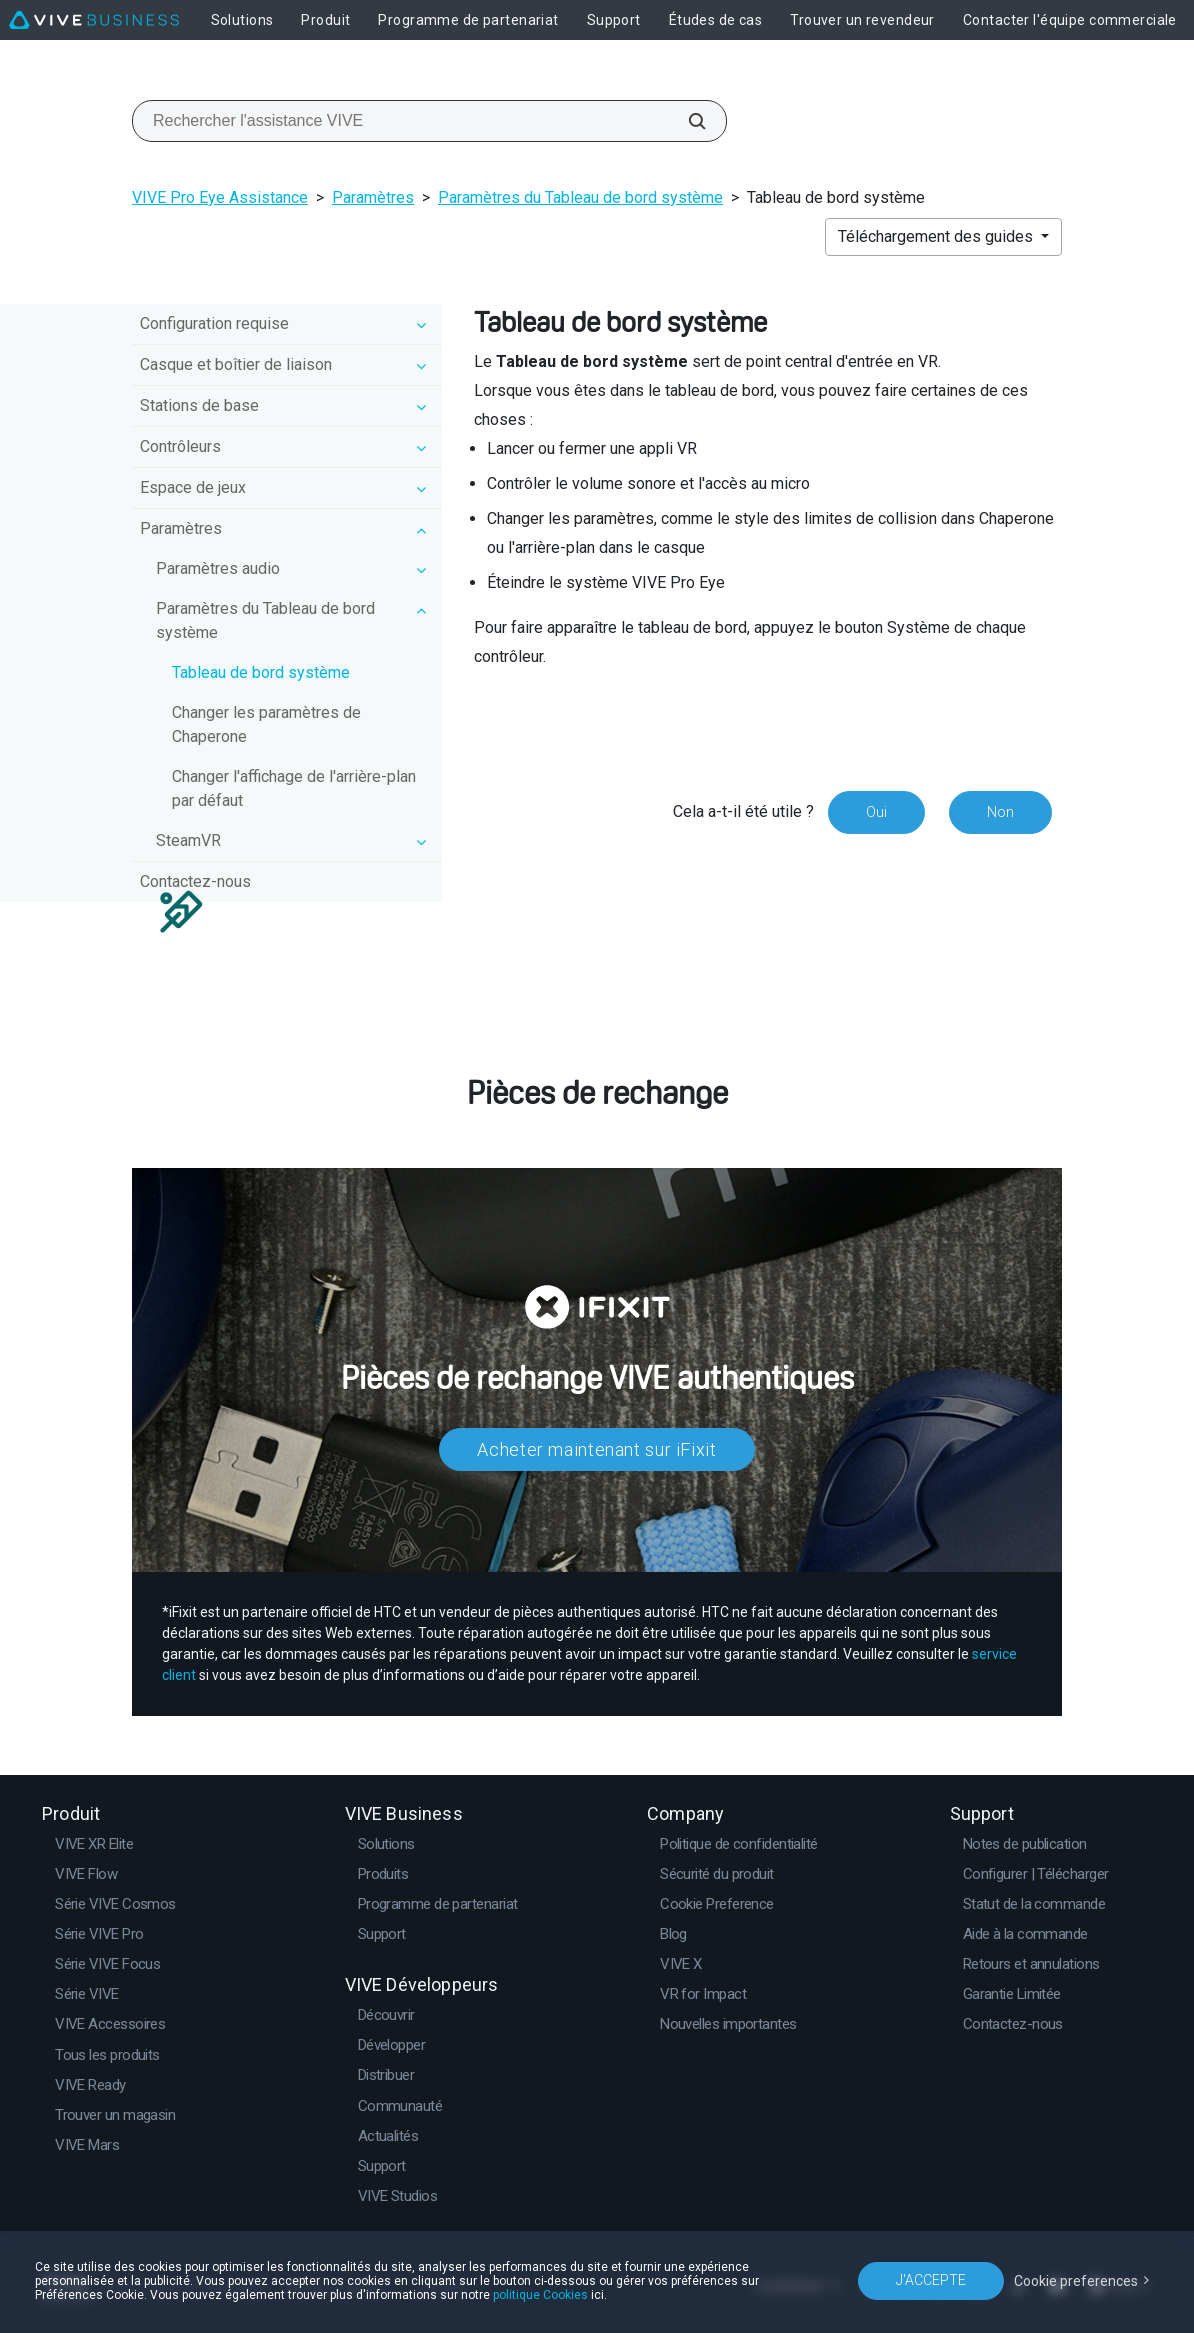 Image resolution: width=1194 pixels, height=2333 pixels. I want to click on create a new pull request, so click(940, 1218).